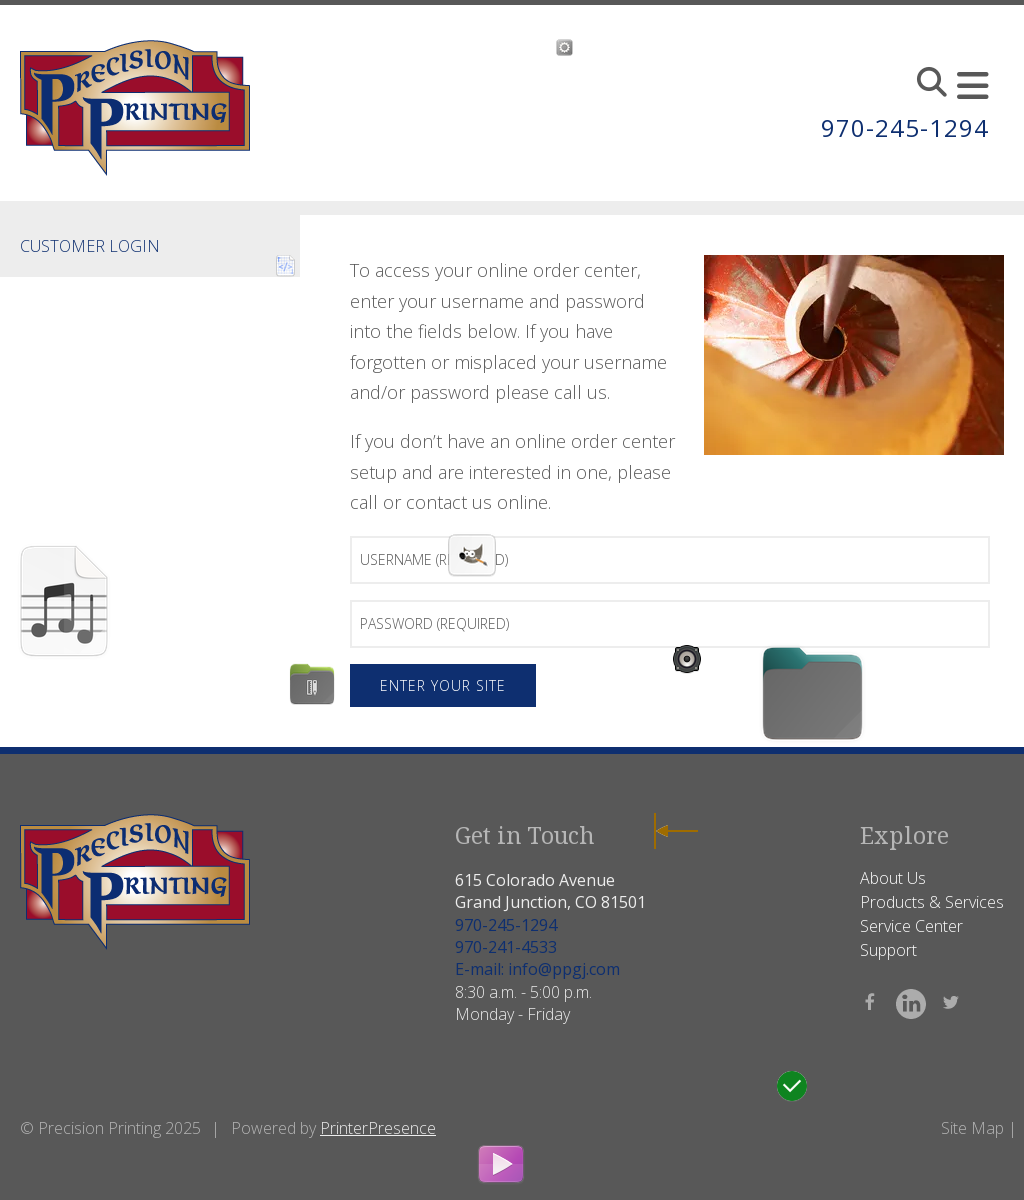  I want to click on an eMelody ringtone or melody file, so click(64, 601).